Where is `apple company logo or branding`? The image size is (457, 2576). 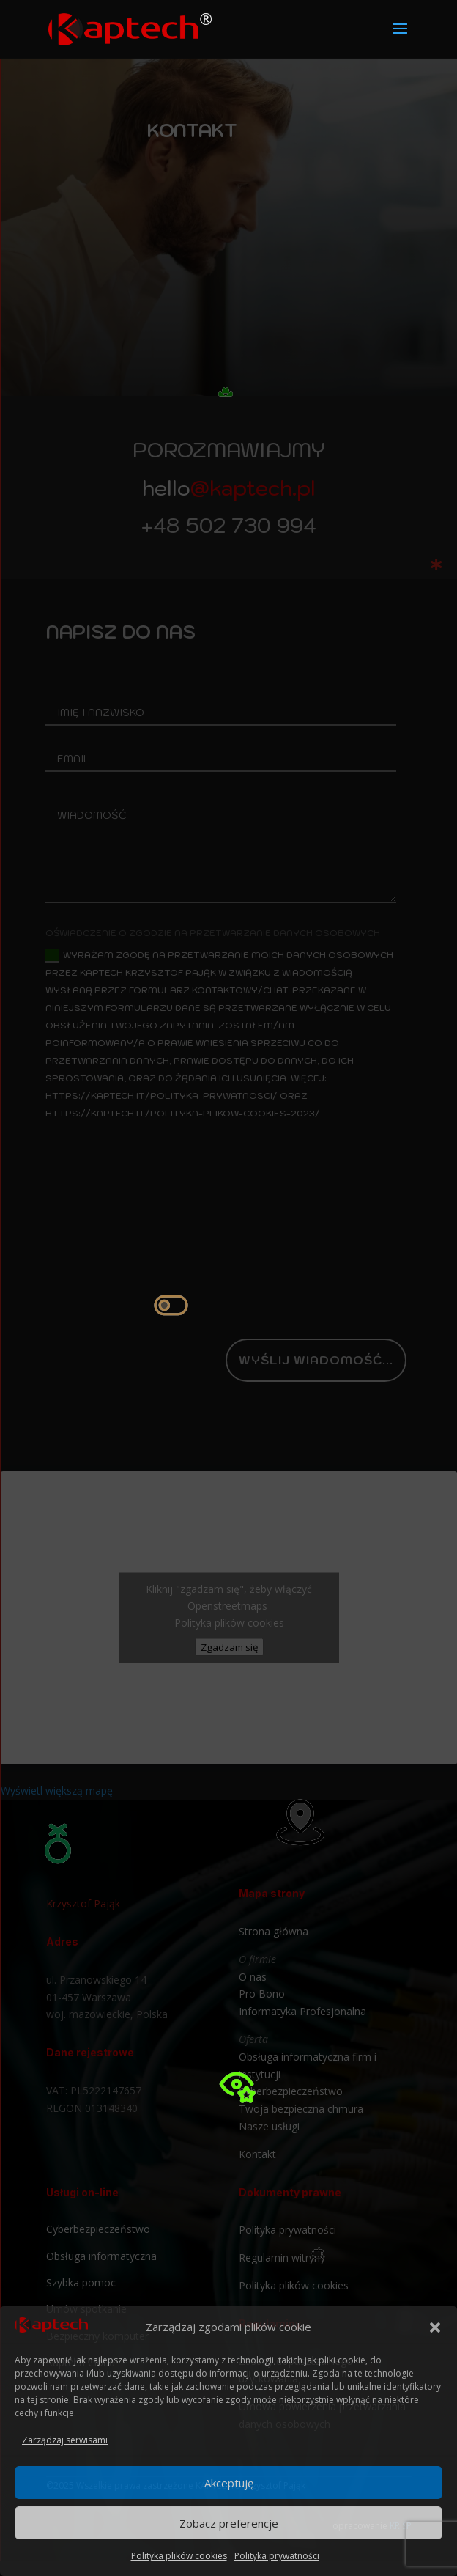
apple company logo or branding is located at coordinates (318, 2253).